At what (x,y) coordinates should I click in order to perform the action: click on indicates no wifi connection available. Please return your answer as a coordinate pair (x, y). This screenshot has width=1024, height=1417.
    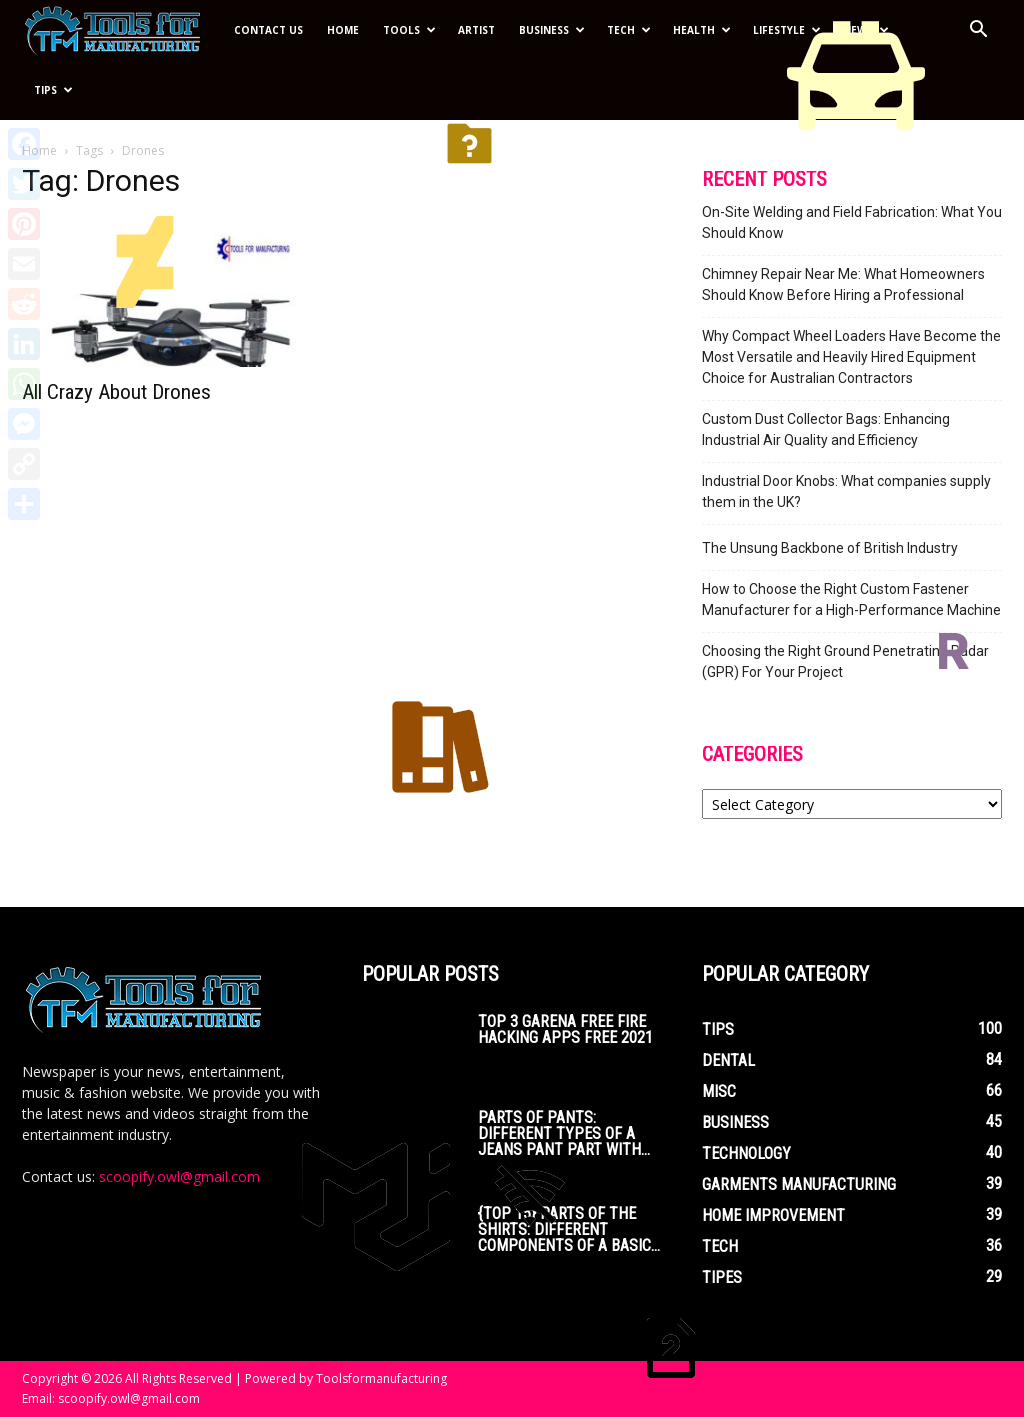
    Looking at the image, I should click on (530, 1198).